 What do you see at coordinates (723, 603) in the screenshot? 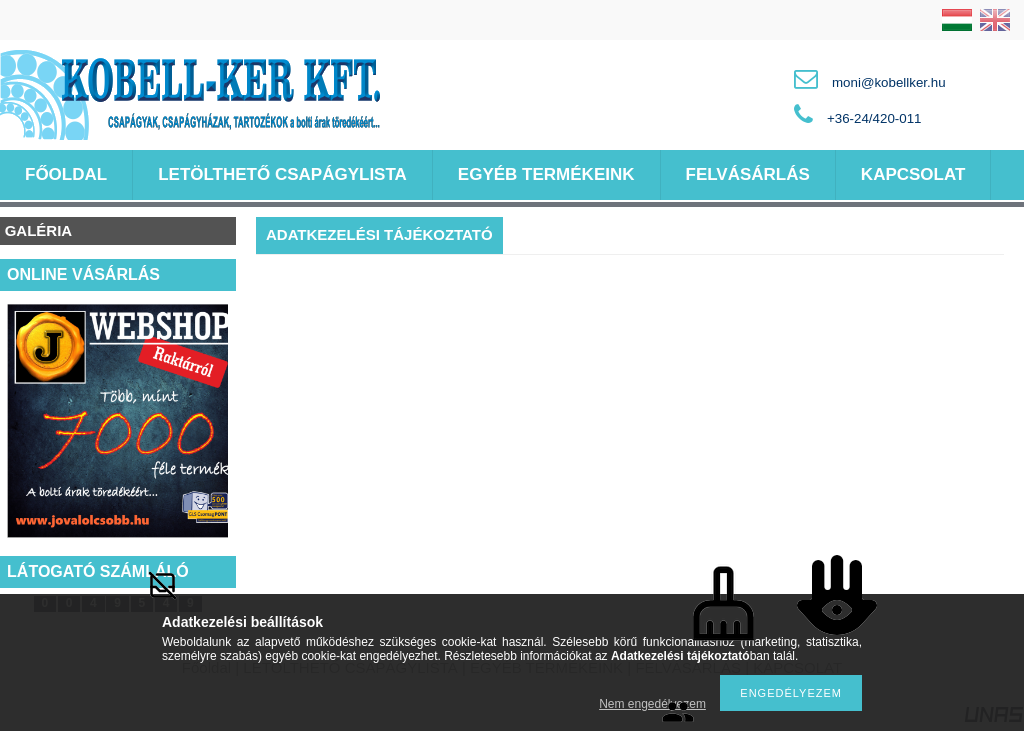
I see `access cleaning or housekeeping services` at bounding box center [723, 603].